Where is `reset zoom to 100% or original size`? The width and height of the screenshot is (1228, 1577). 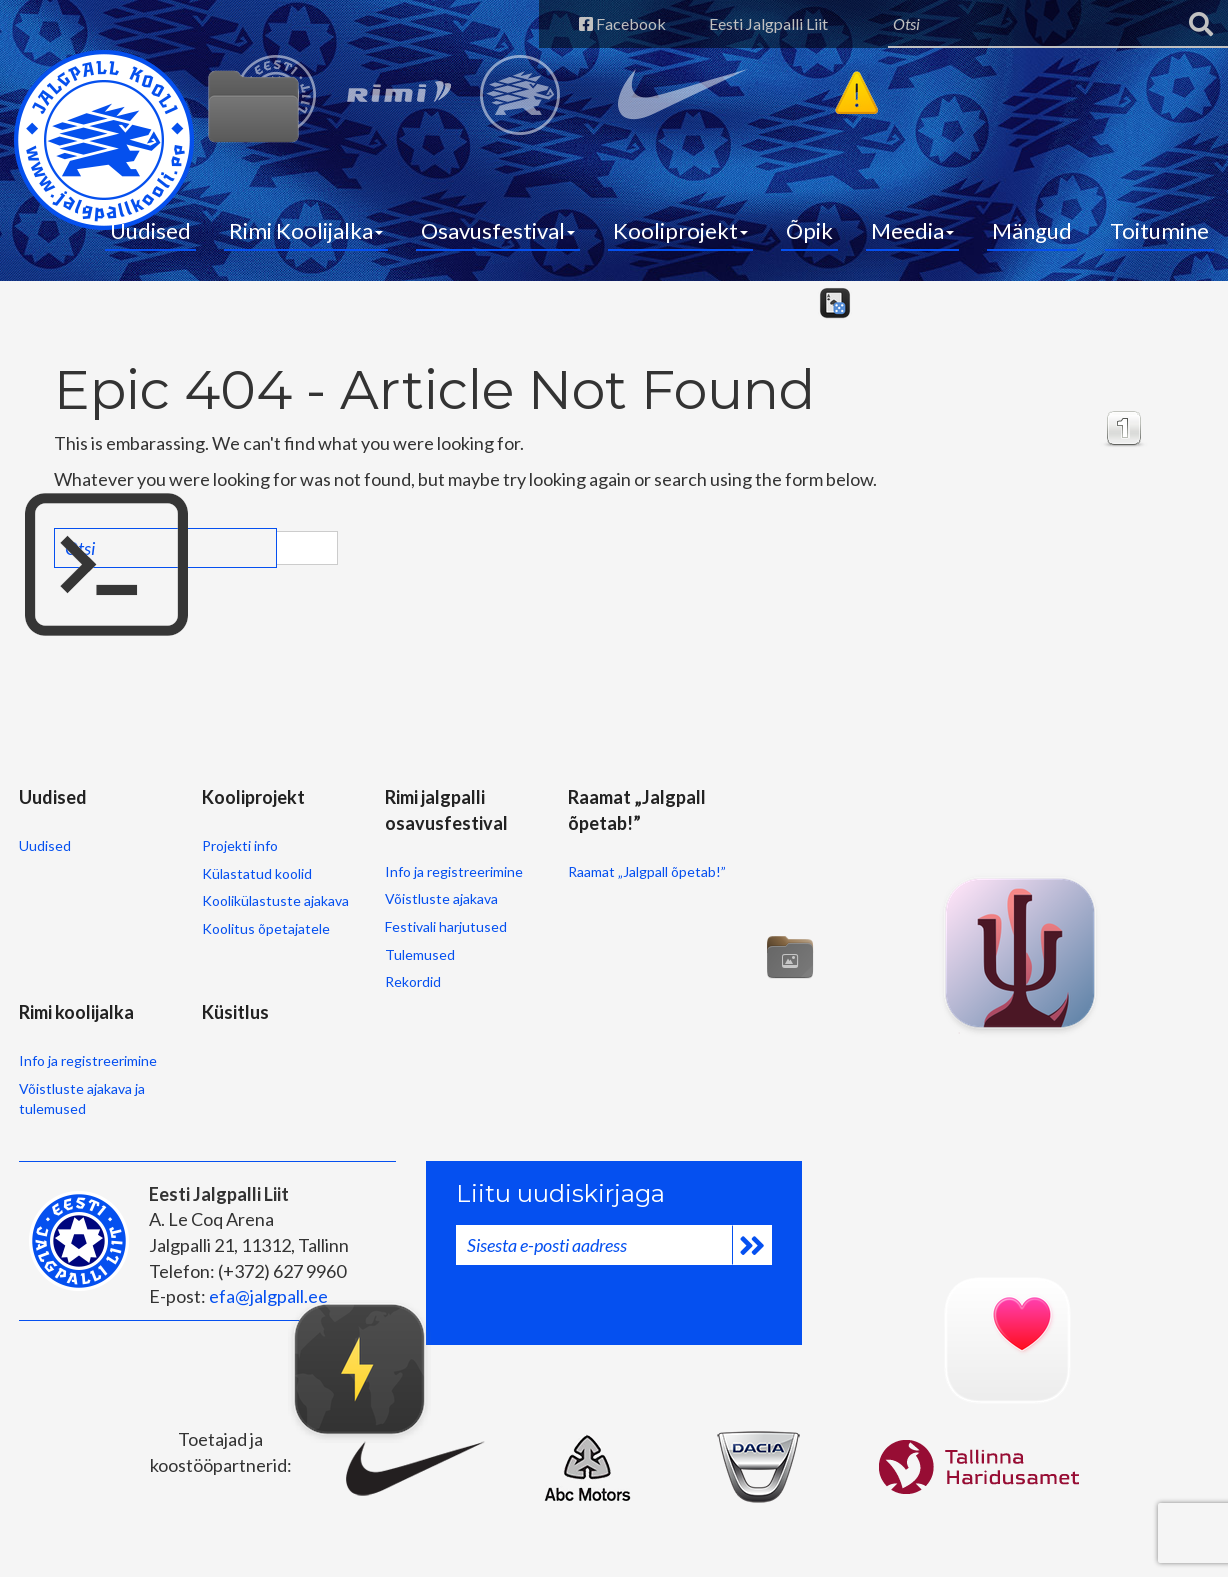
reset zoom to 100% or original size is located at coordinates (1124, 427).